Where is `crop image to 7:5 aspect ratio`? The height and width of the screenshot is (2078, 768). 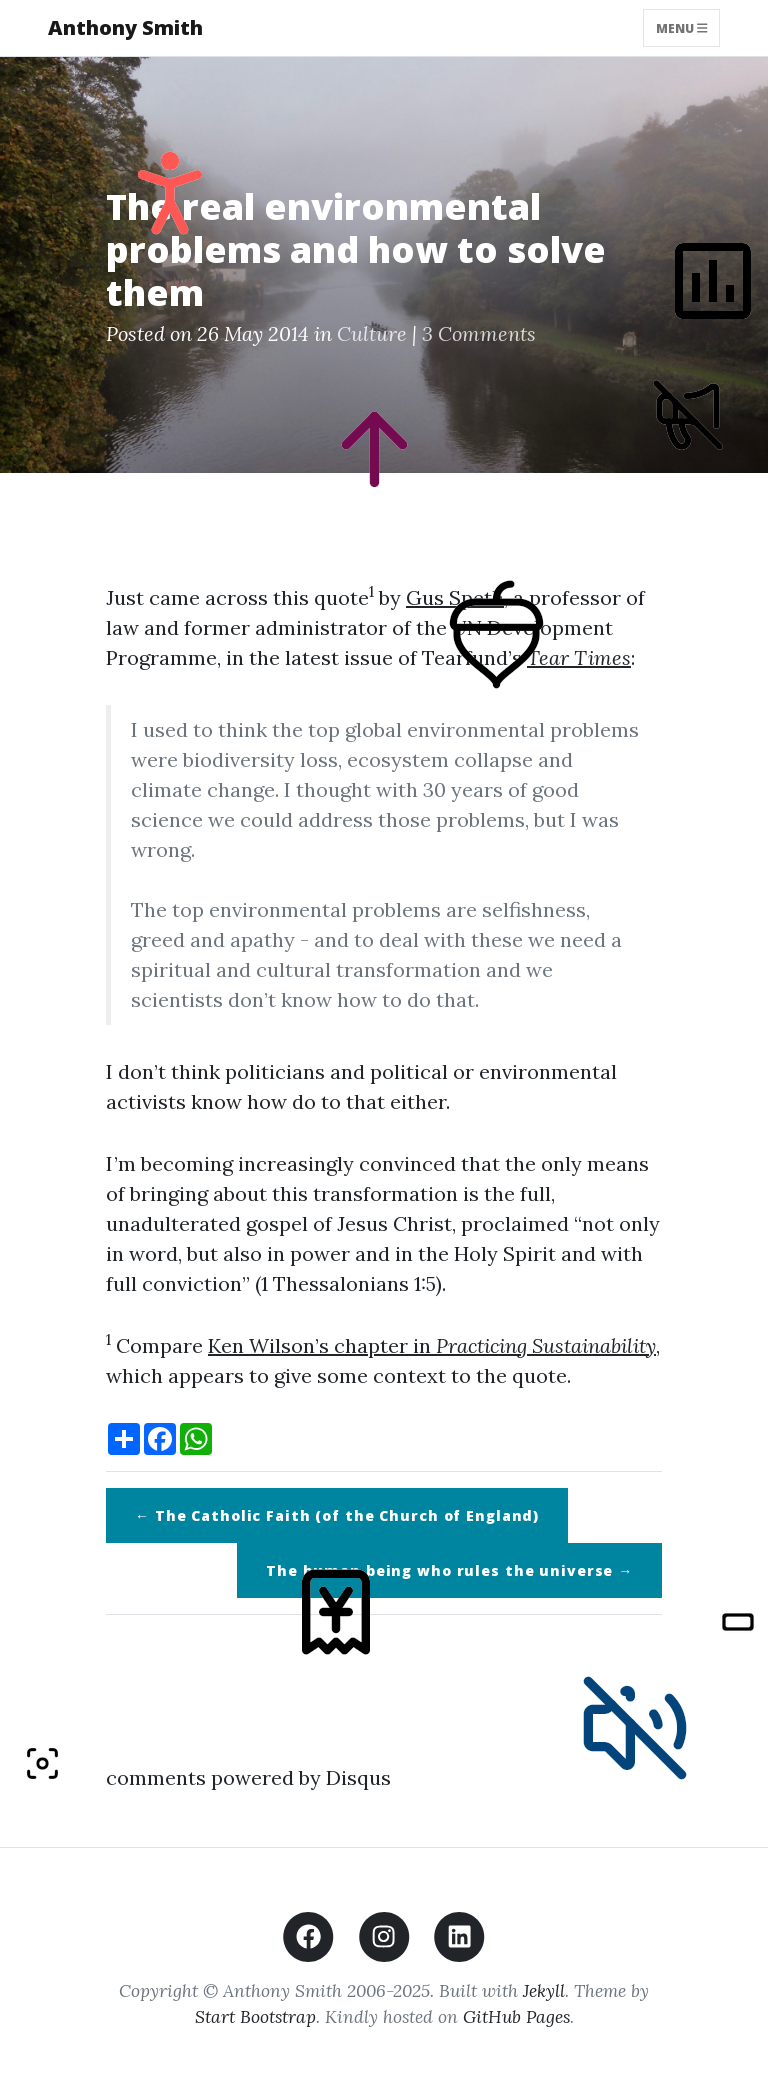
crop image to 7:5 aspect ratio is located at coordinates (738, 1622).